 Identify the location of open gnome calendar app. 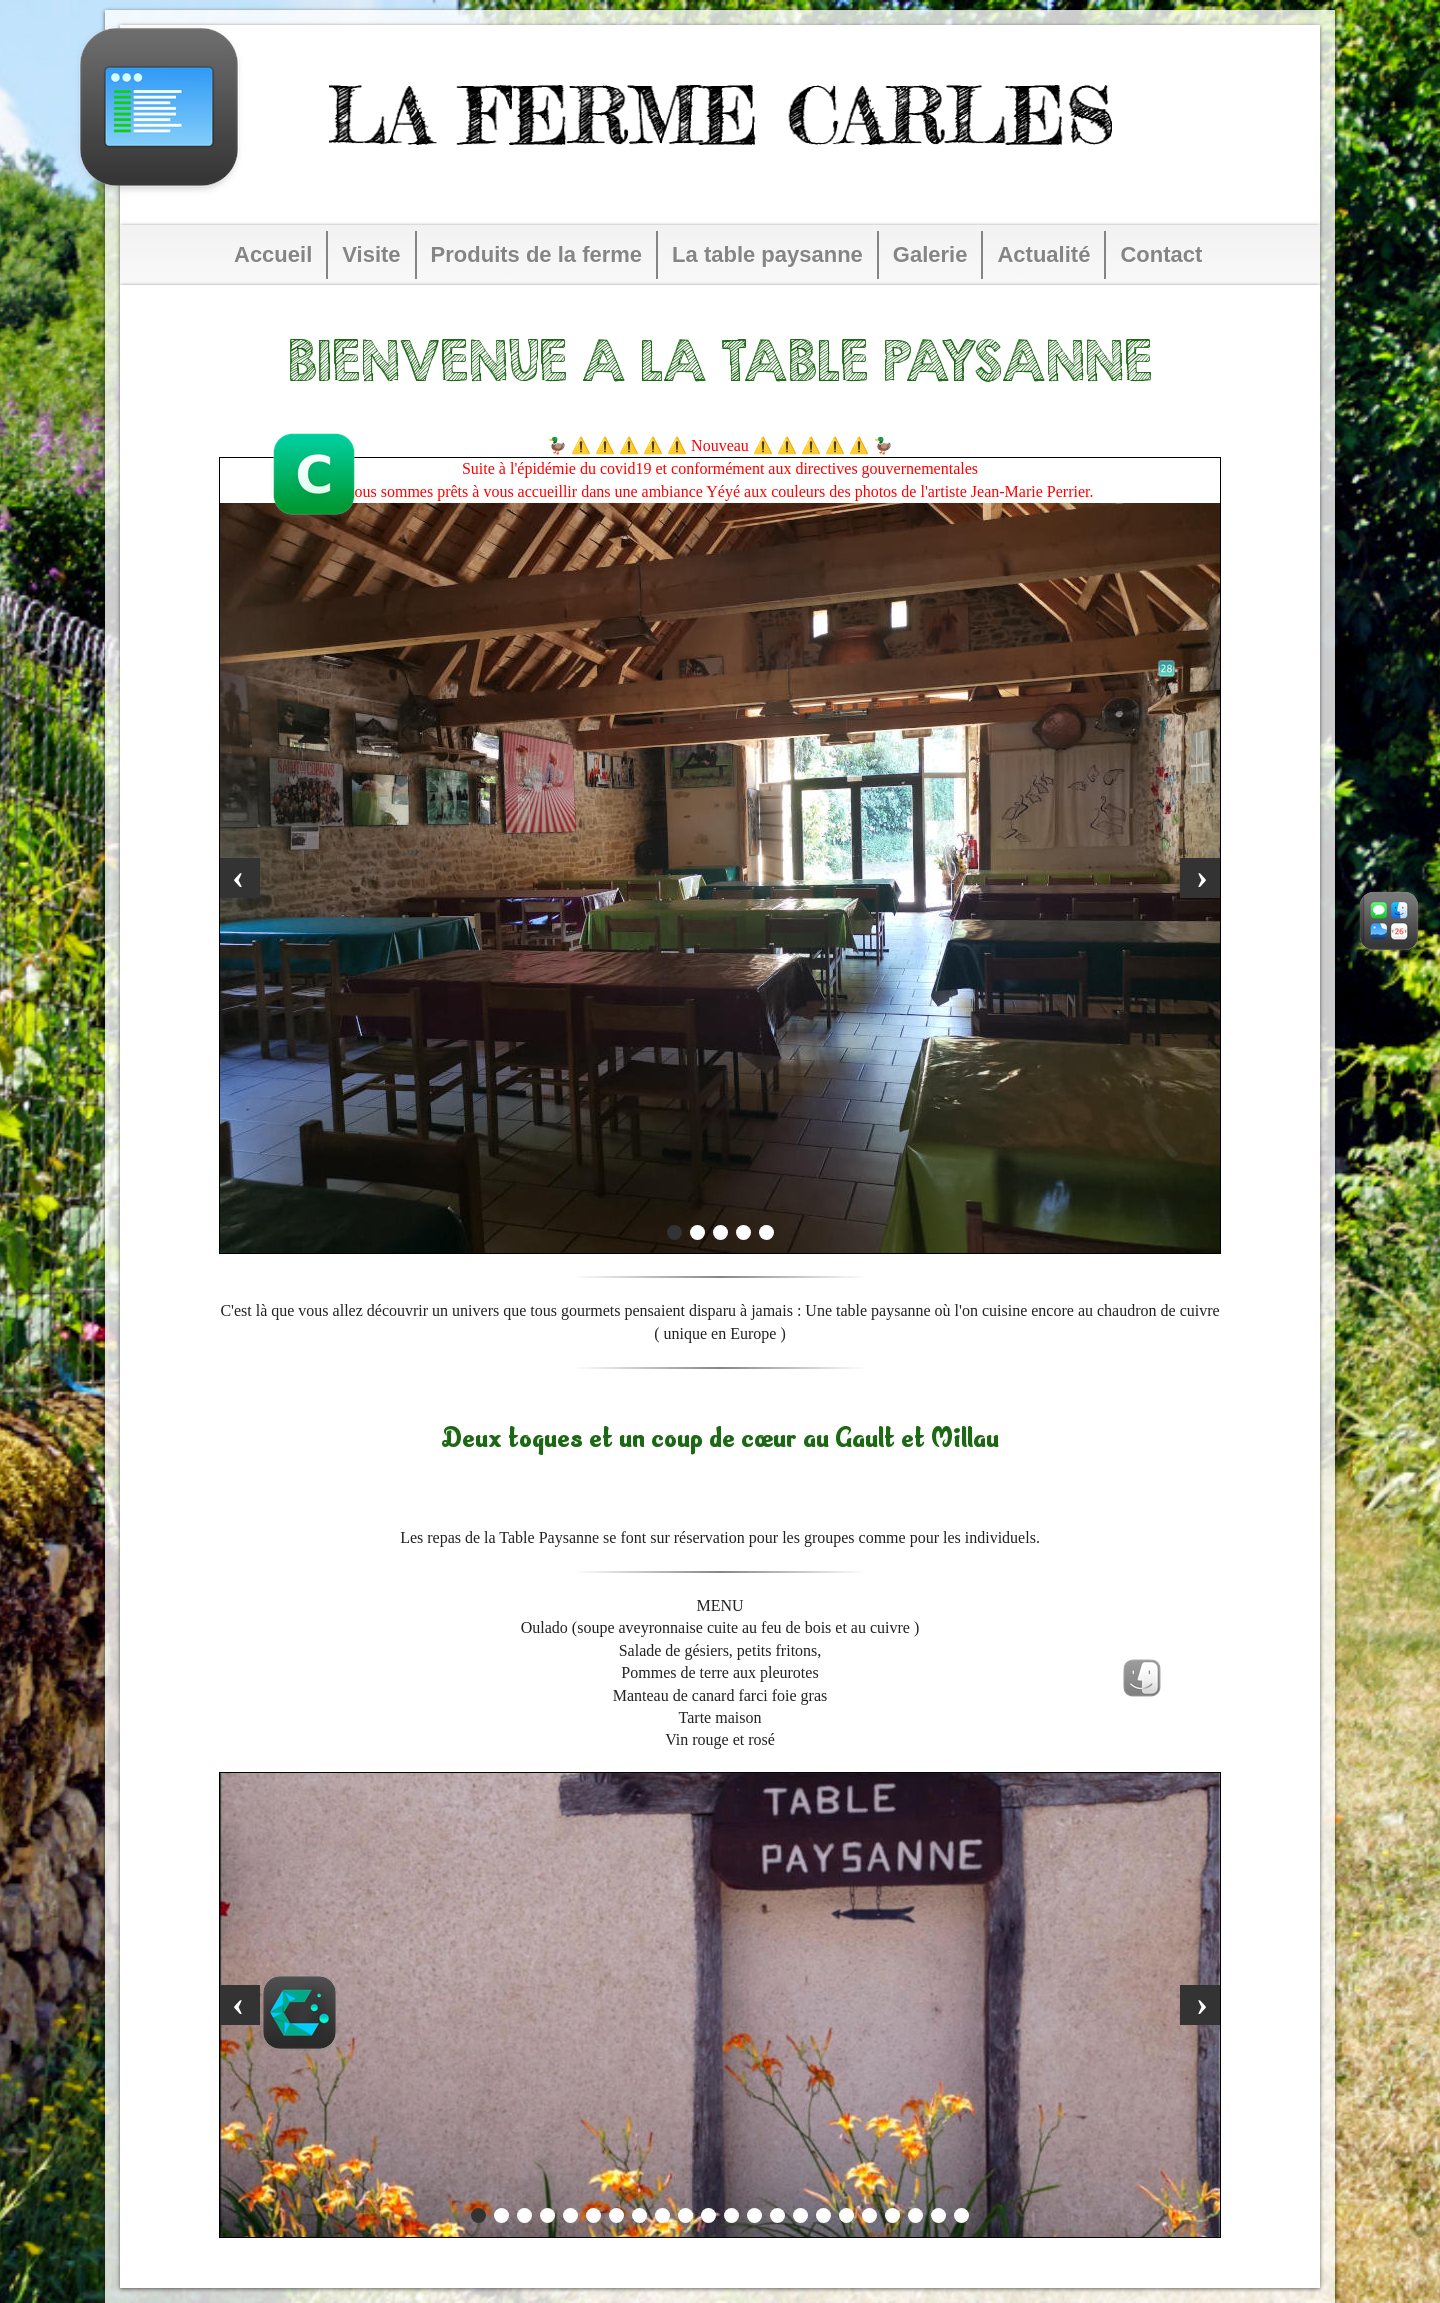
(1166, 668).